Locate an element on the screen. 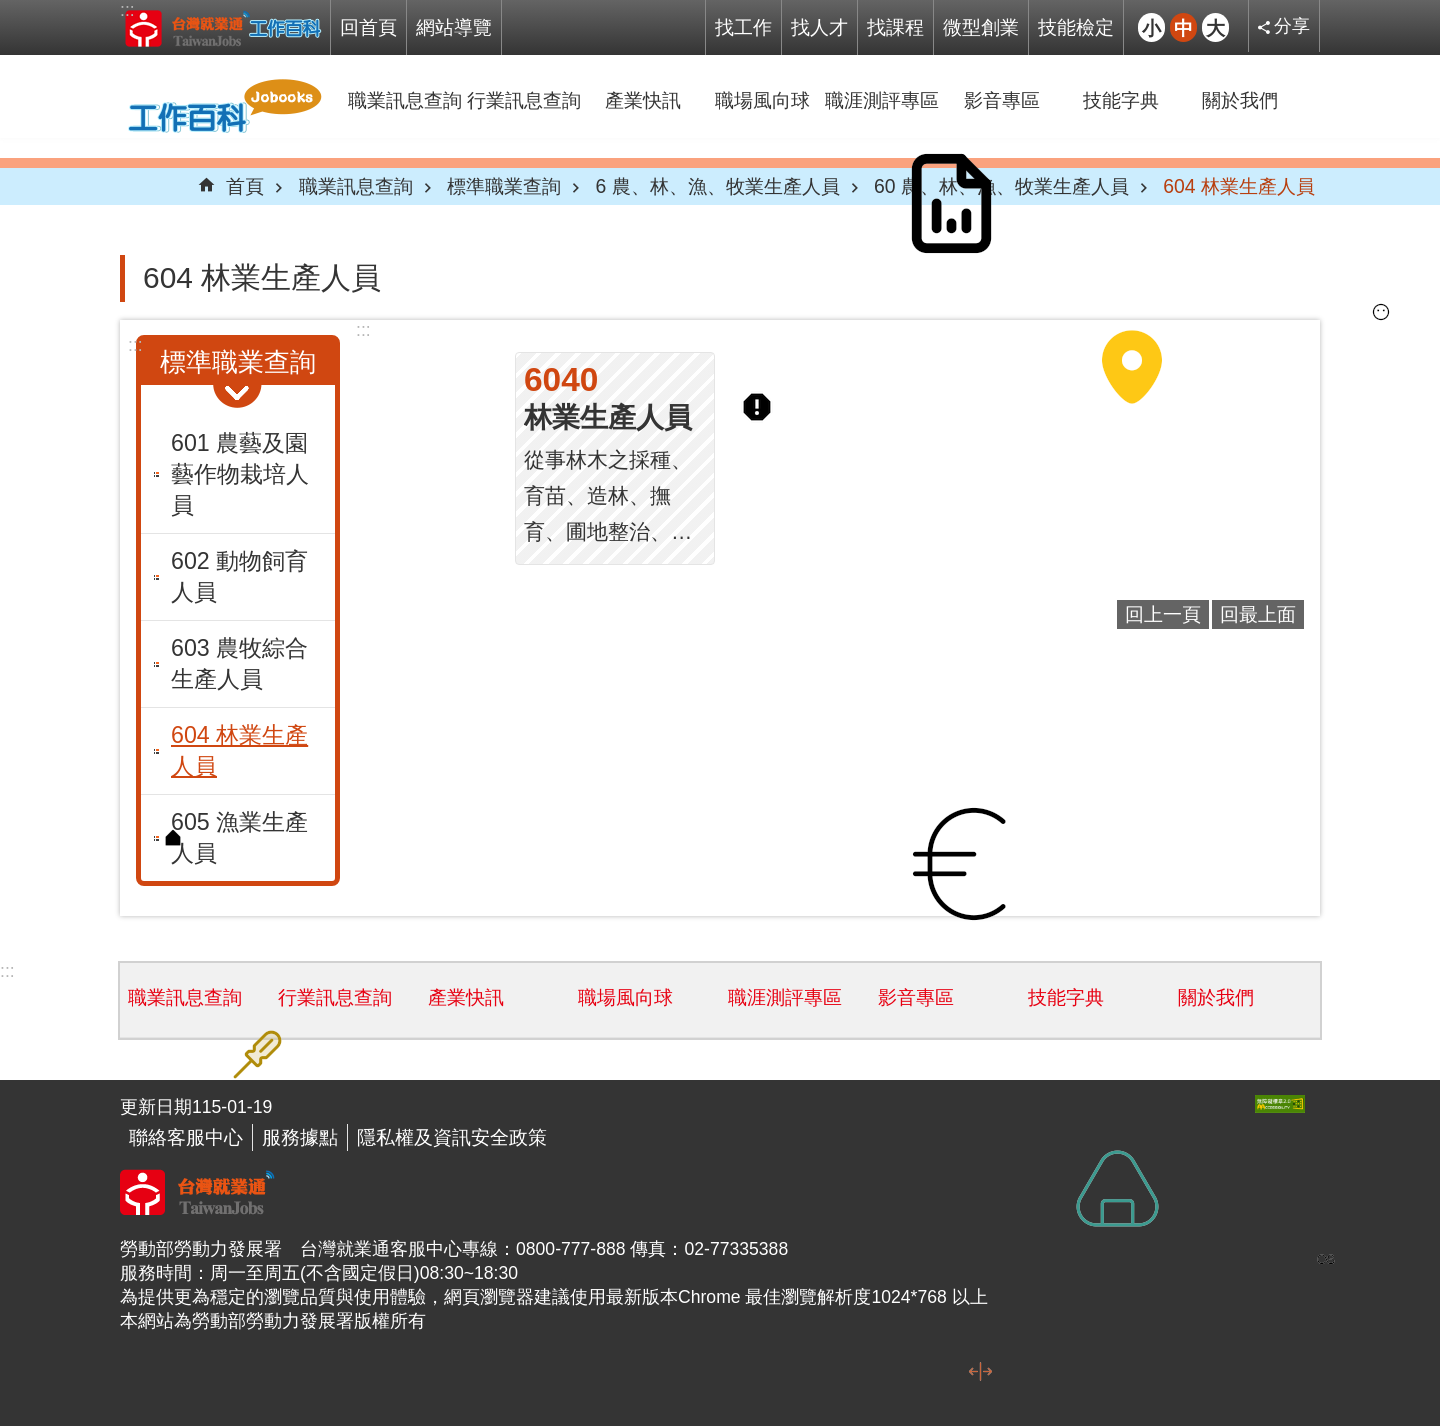  report a problem or violation is located at coordinates (757, 407).